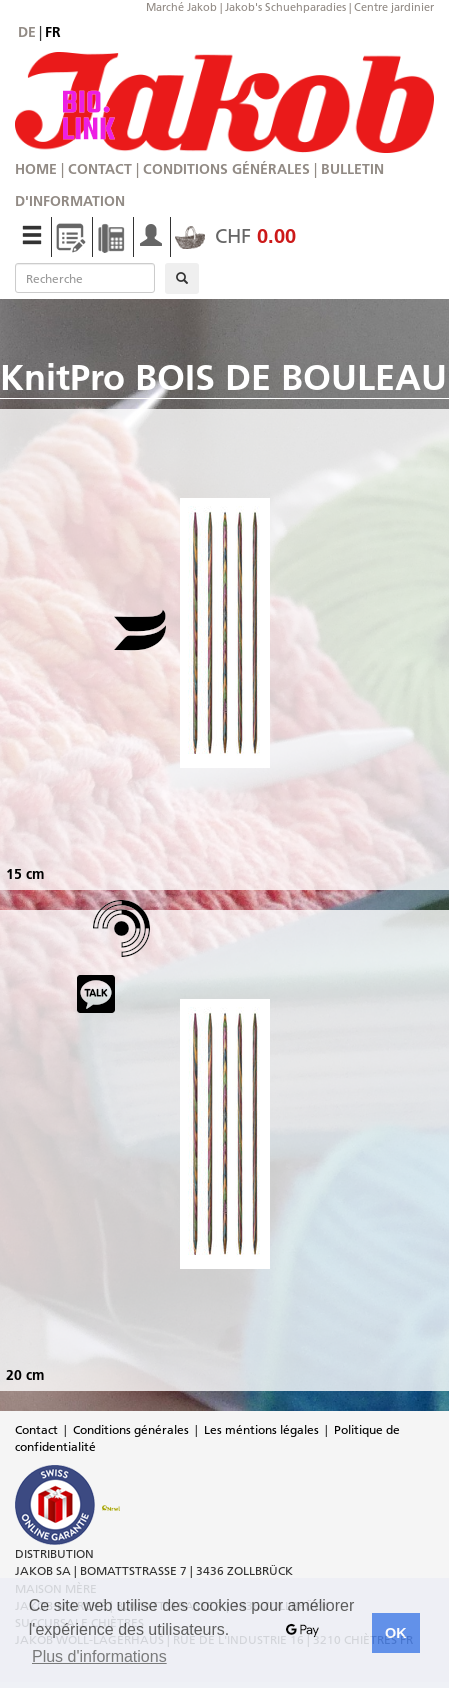 The width and height of the screenshot is (449, 1688). I want to click on open KakaoTalk messaging app, so click(96, 994).